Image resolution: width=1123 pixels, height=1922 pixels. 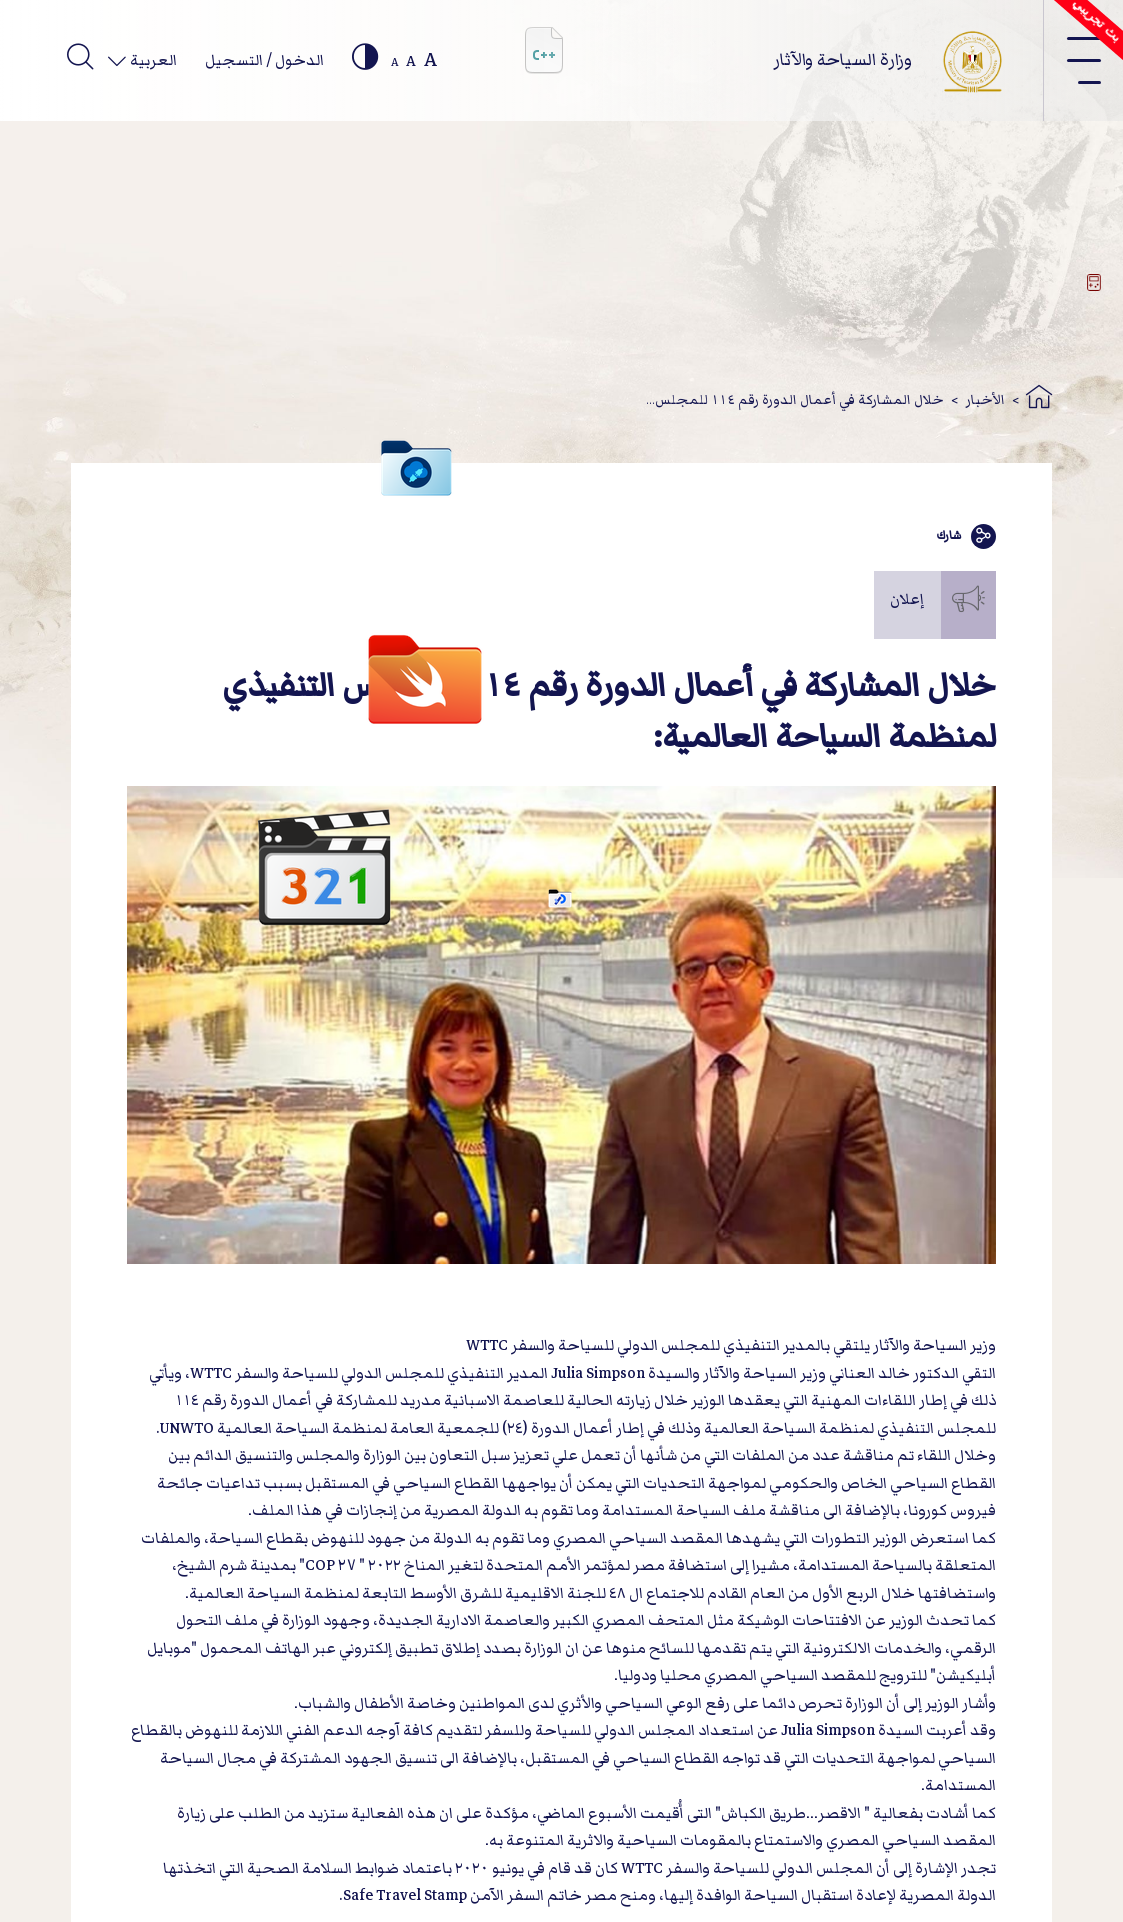 I want to click on open microsoft iot plug and play folder, so click(x=416, y=470).